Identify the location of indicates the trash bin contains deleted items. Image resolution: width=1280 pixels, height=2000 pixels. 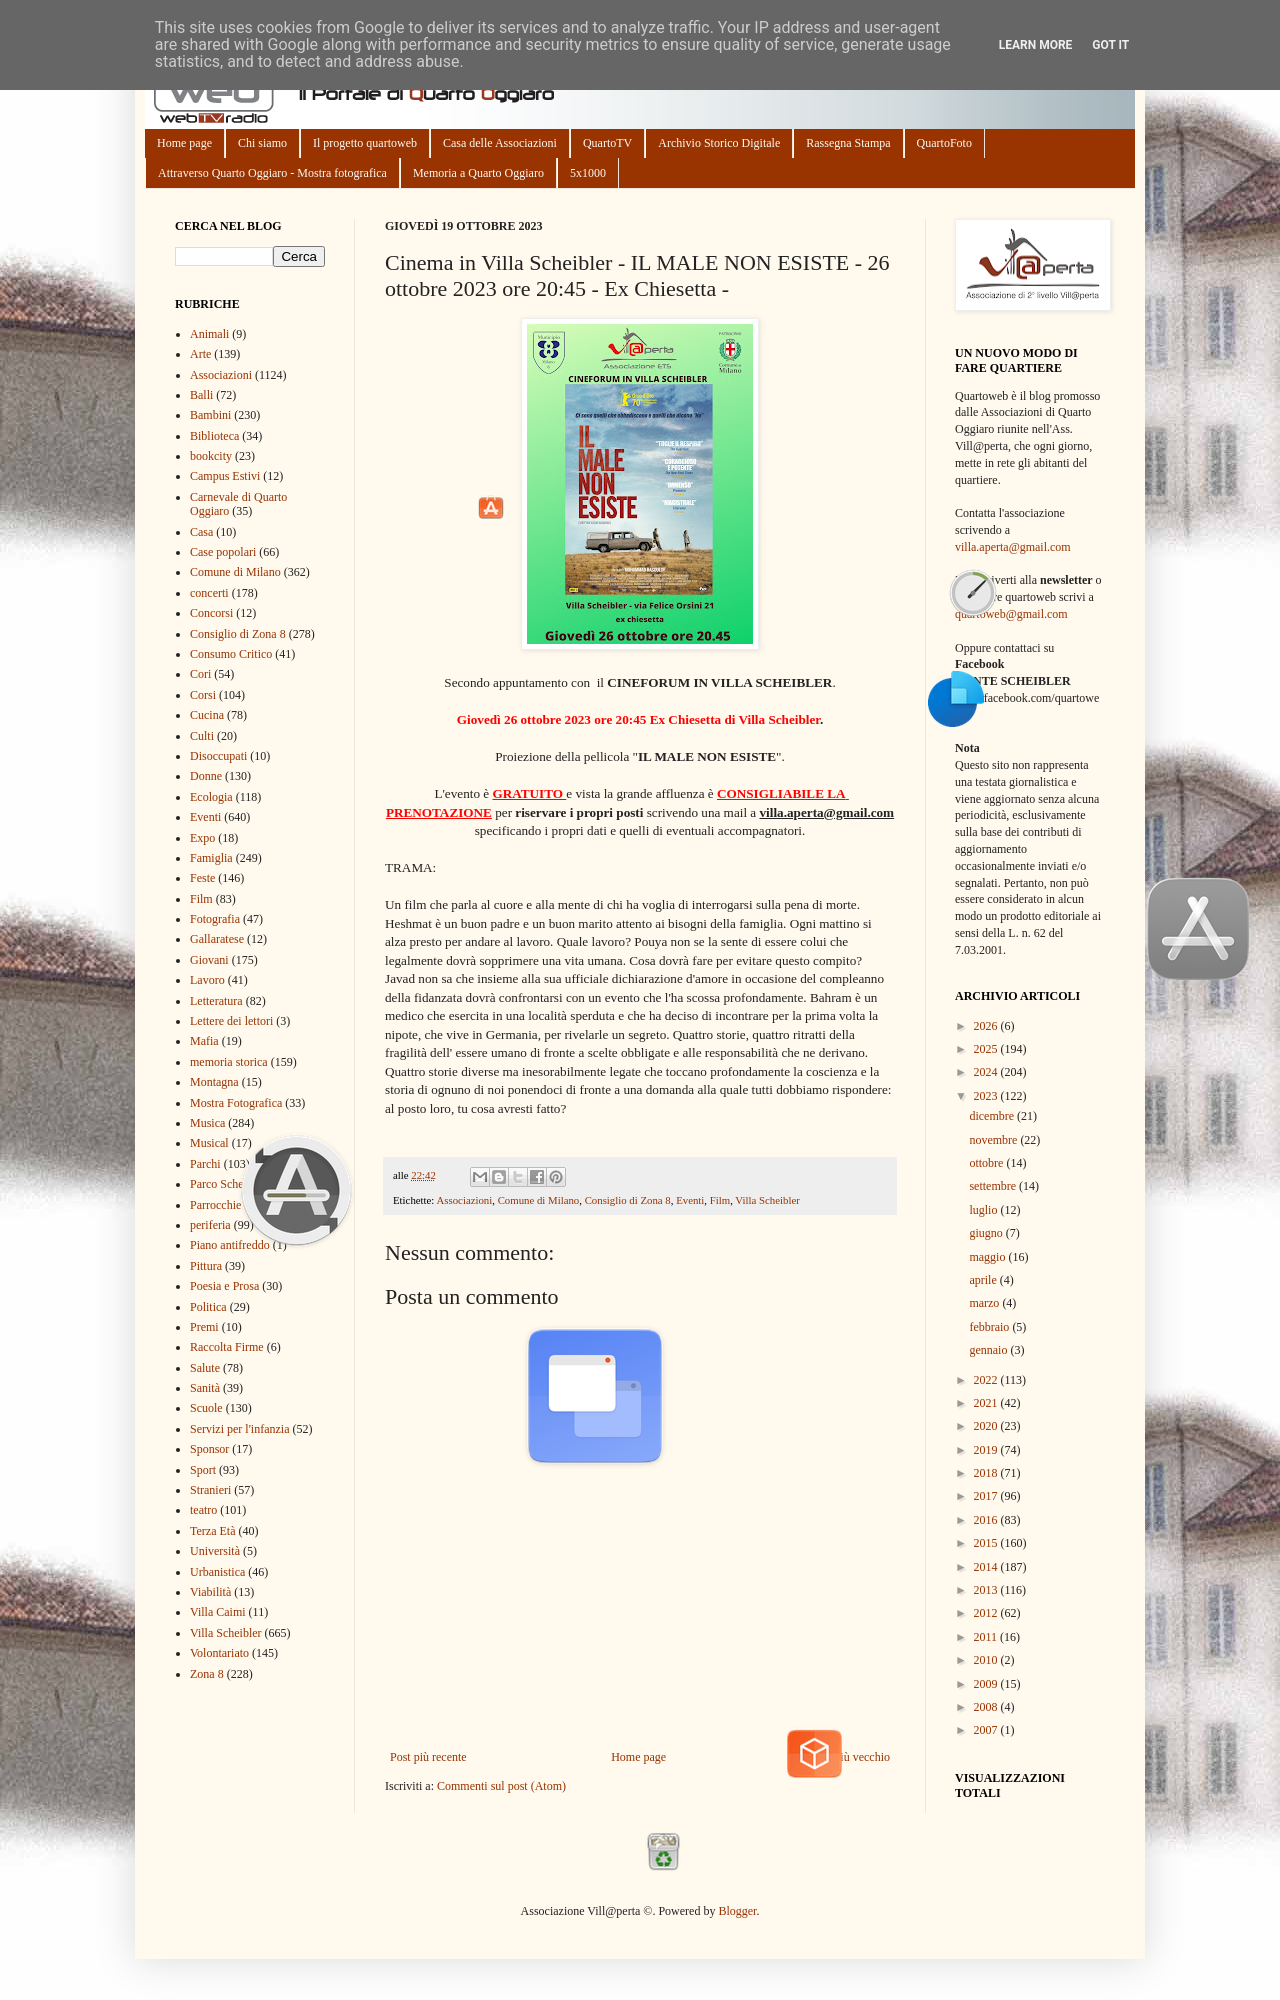
(663, 1851).